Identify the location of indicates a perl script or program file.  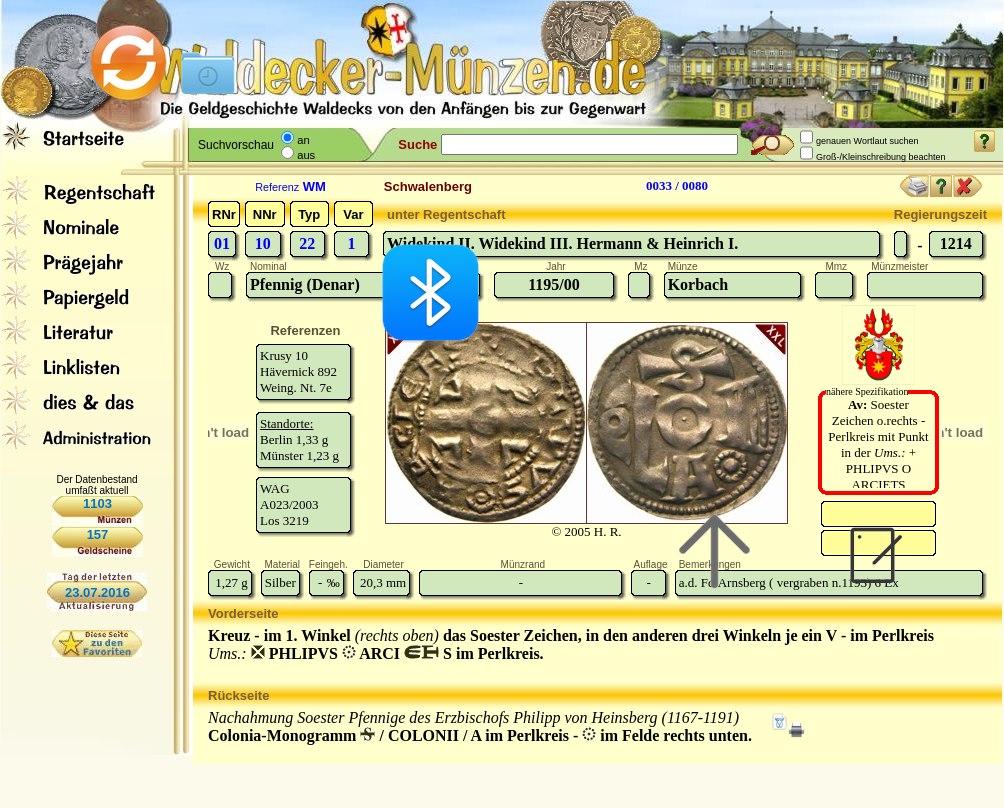
(779, 721).